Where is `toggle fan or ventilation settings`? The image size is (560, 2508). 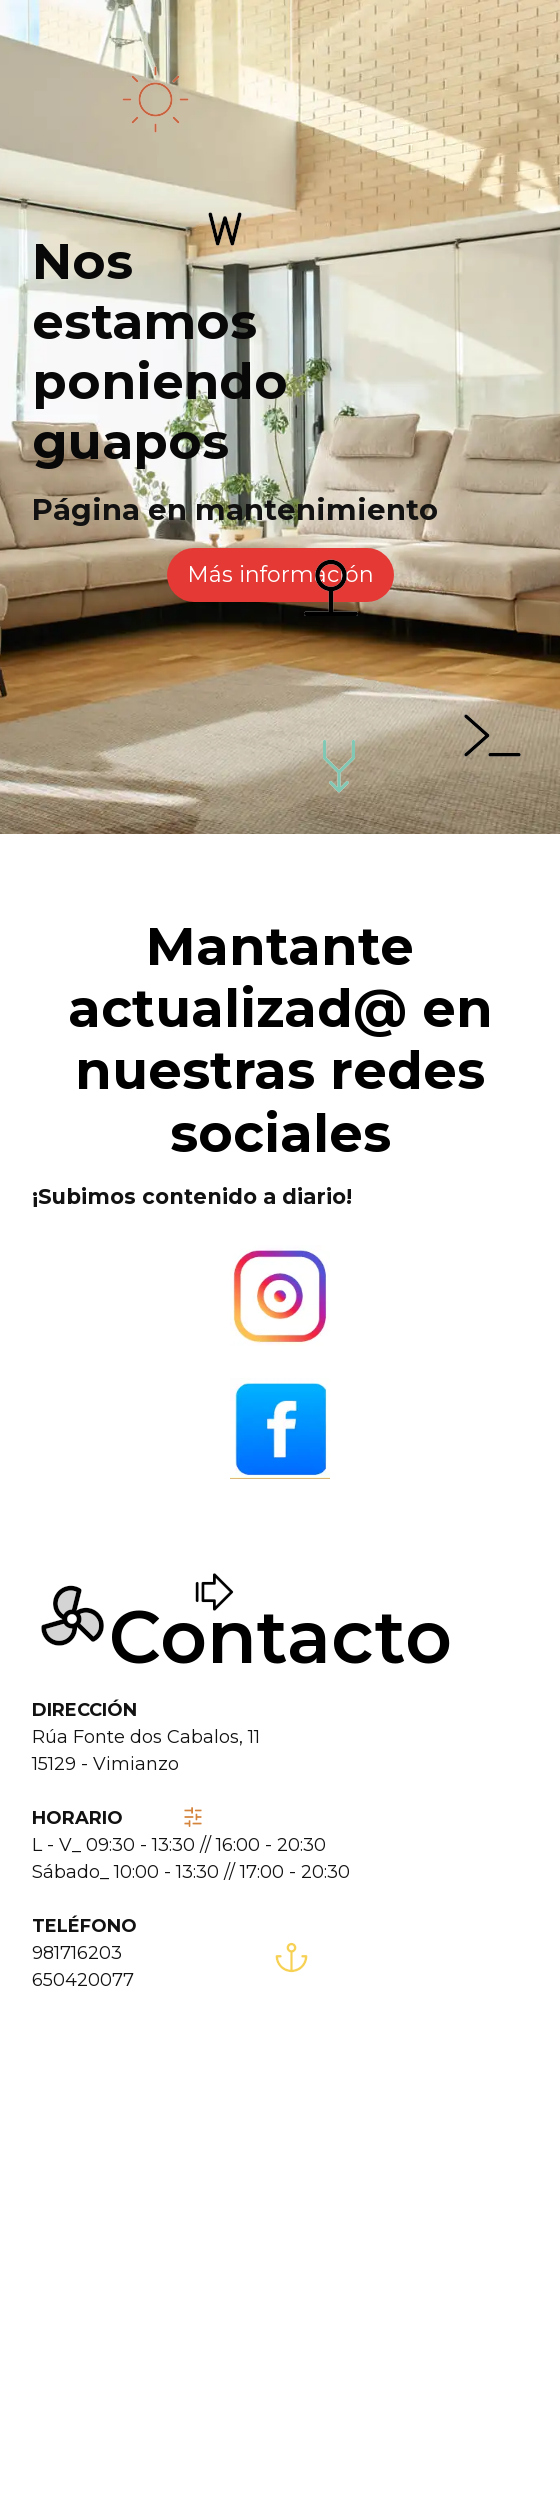
toggle fan or ventilation settings is located at coordinates (72, 1619).